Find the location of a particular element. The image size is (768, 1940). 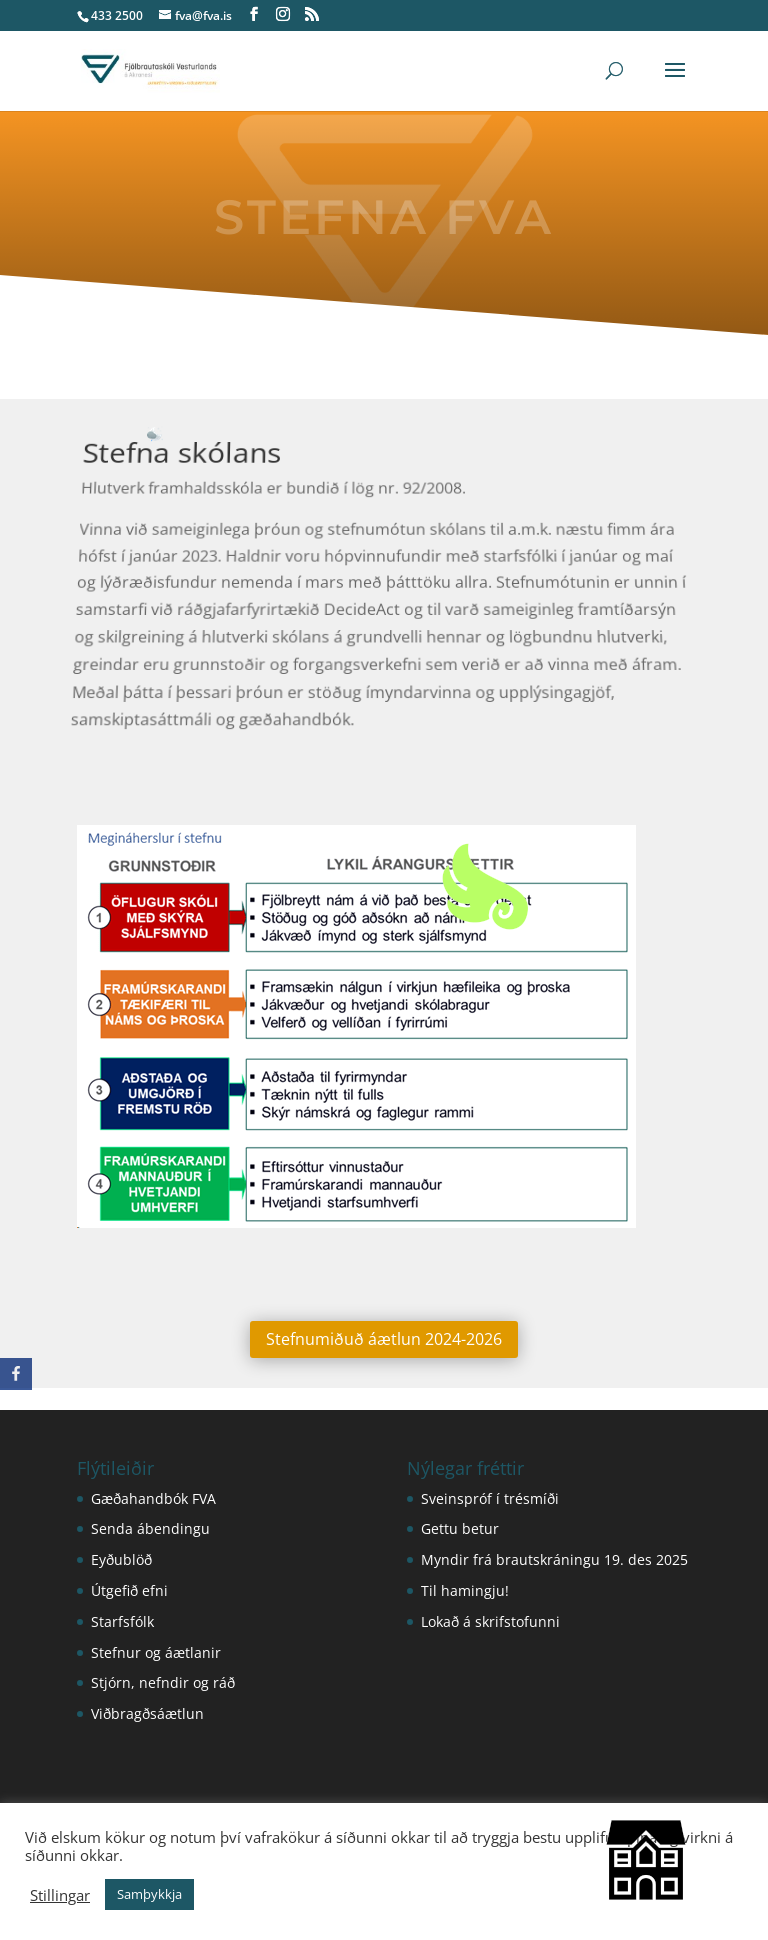

indicates scattered showers at night is located at coordinates (155, 434).